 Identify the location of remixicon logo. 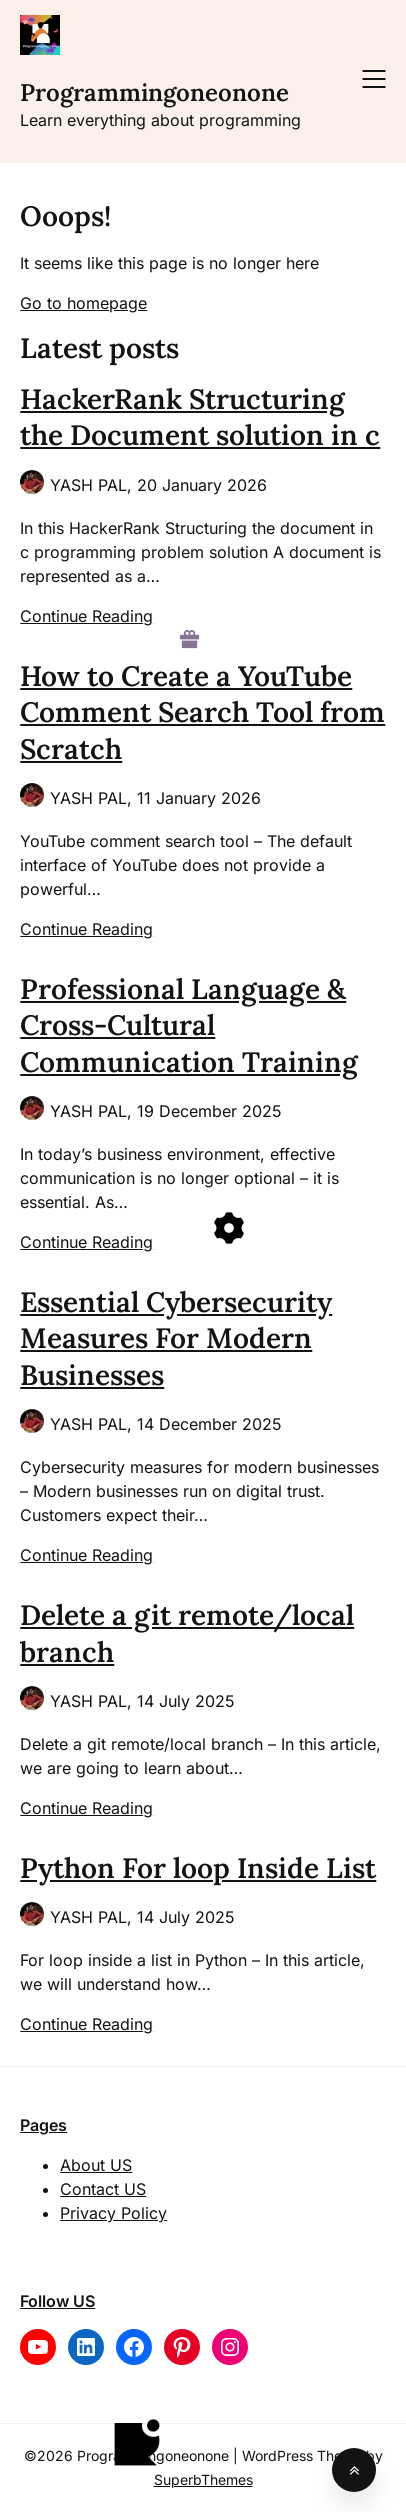
(137, 2443).